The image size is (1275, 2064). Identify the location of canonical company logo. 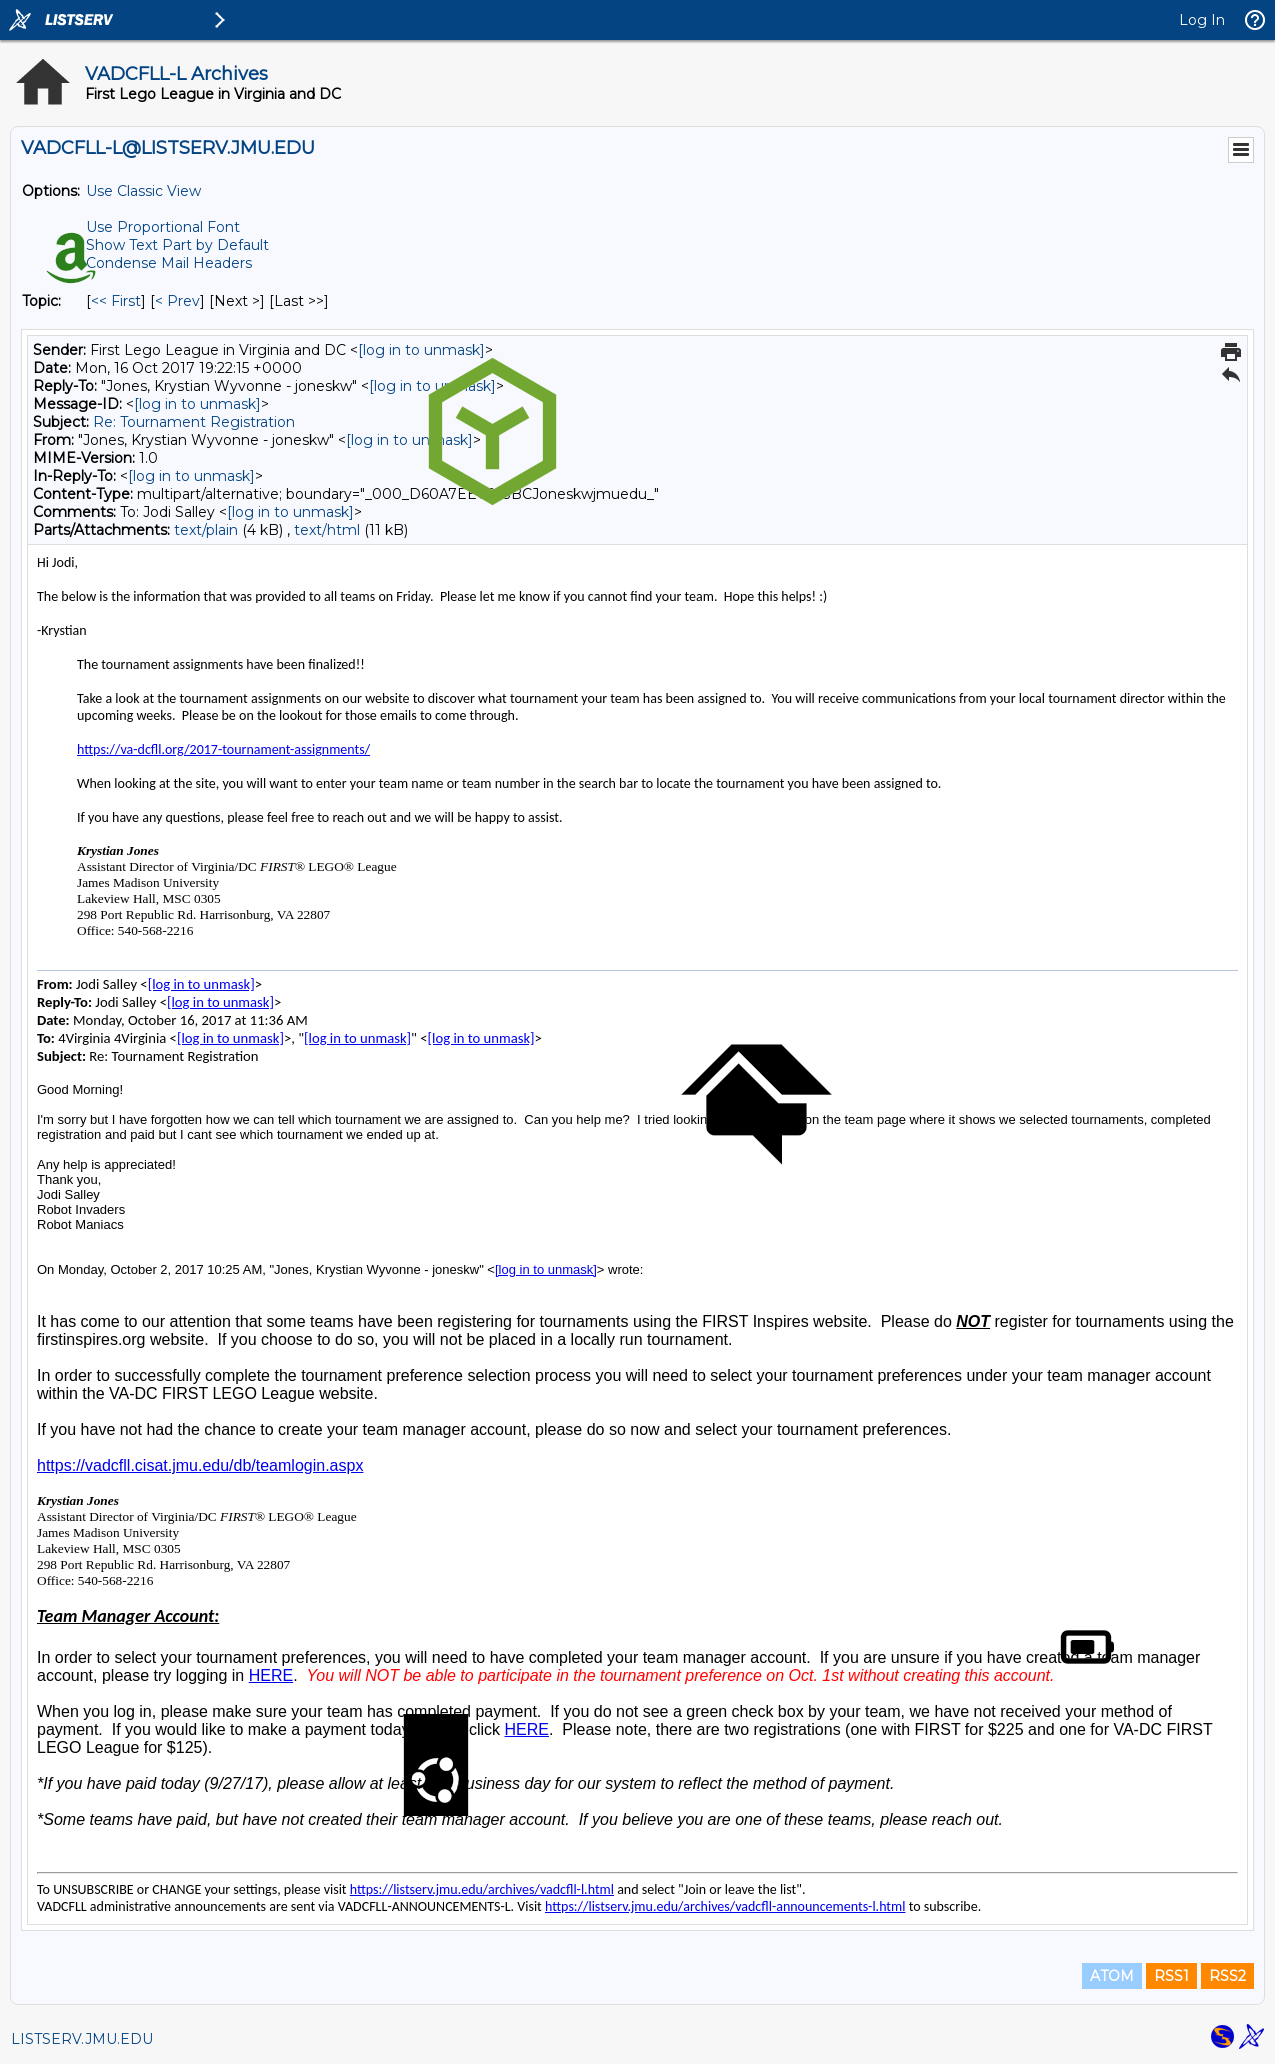
(436, 1765).